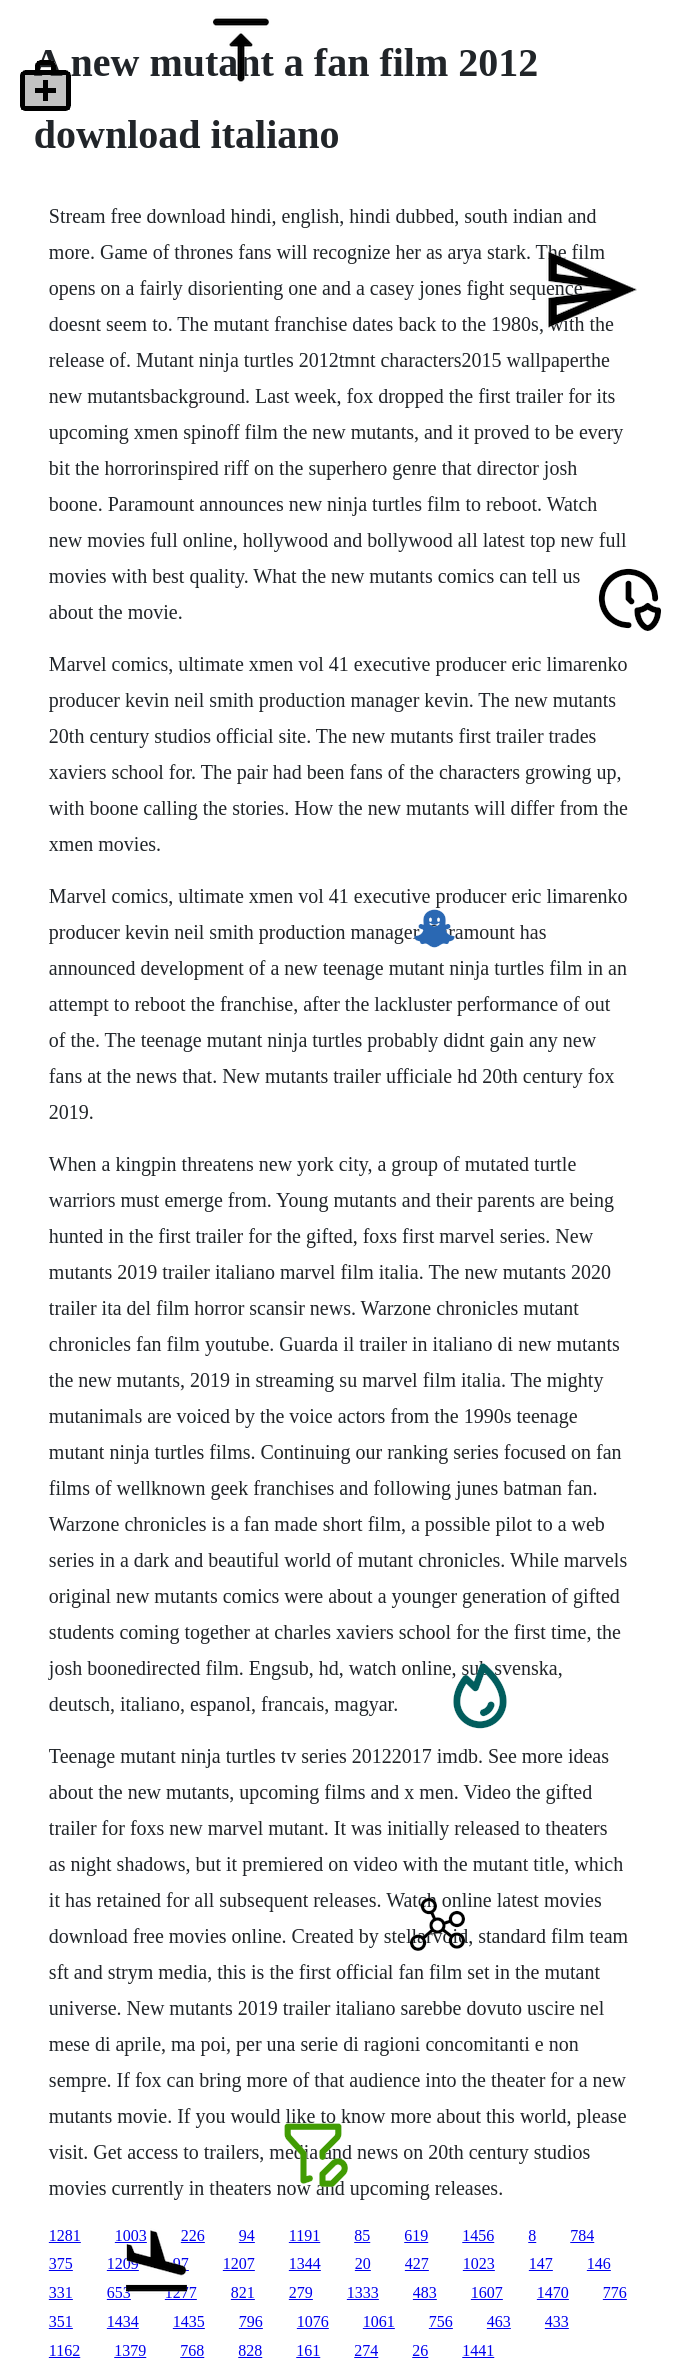 The height and width of the screenshot is (2374, 677). What do you see at coordinates (45, 85) in the screenshot?
I see `access medical services or healthcare information` at bounding box center [45, 85].